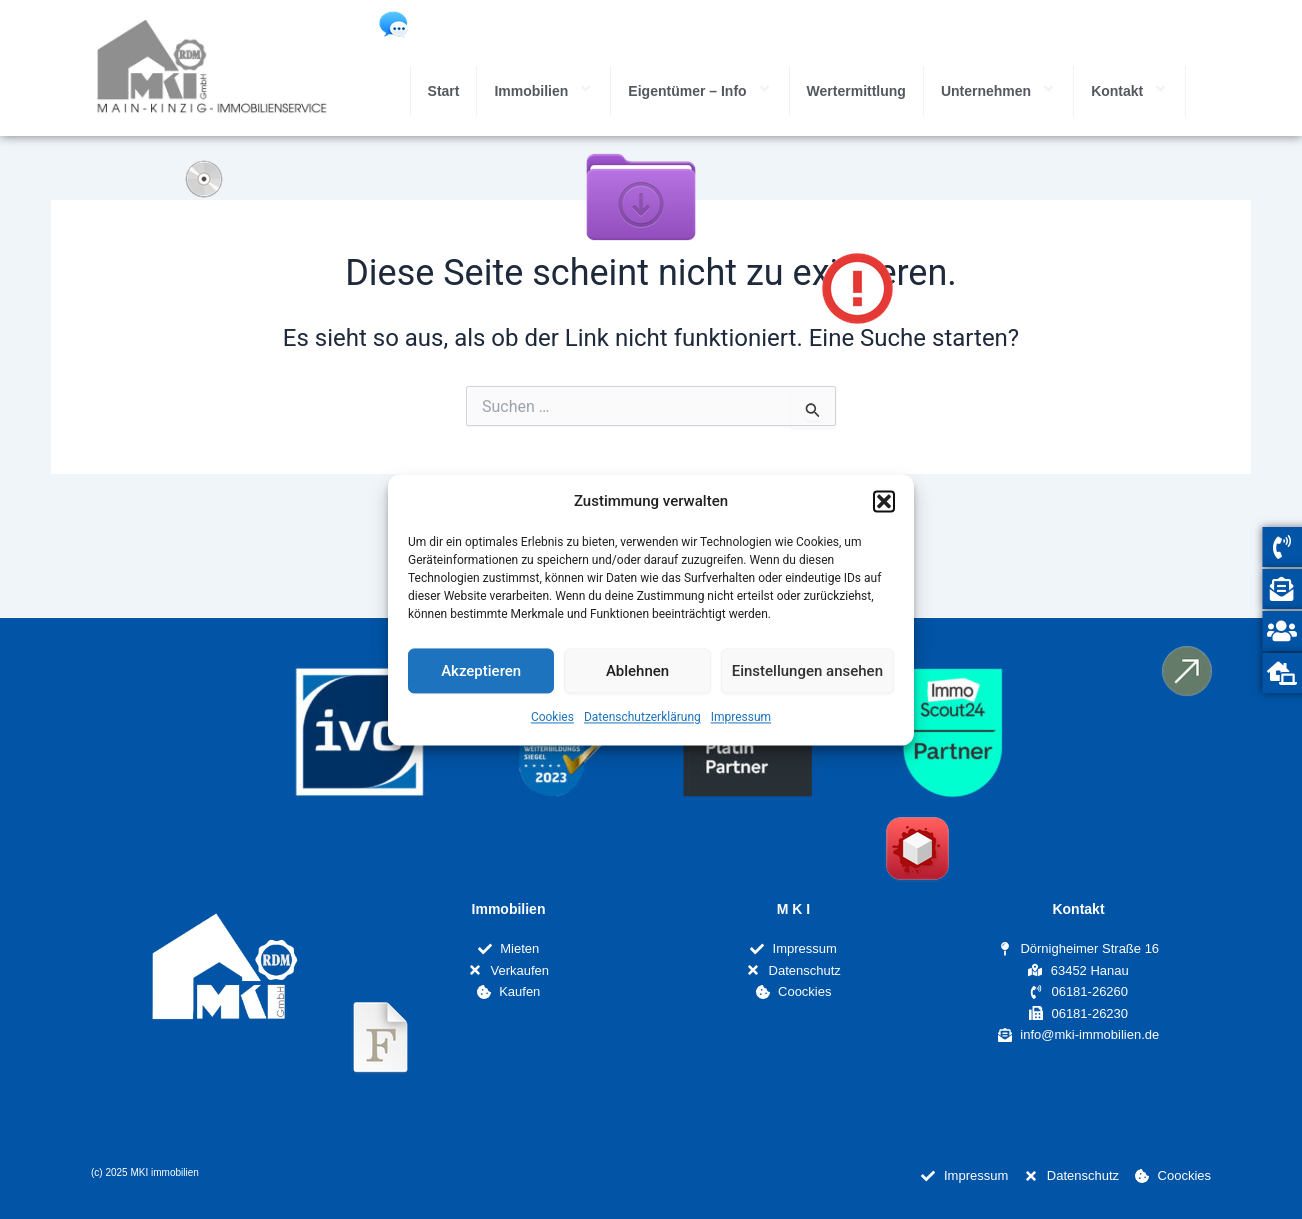  Describe the element at coordinates (641, 197) in the screenshot. I see `access your downloads folder` at that location.